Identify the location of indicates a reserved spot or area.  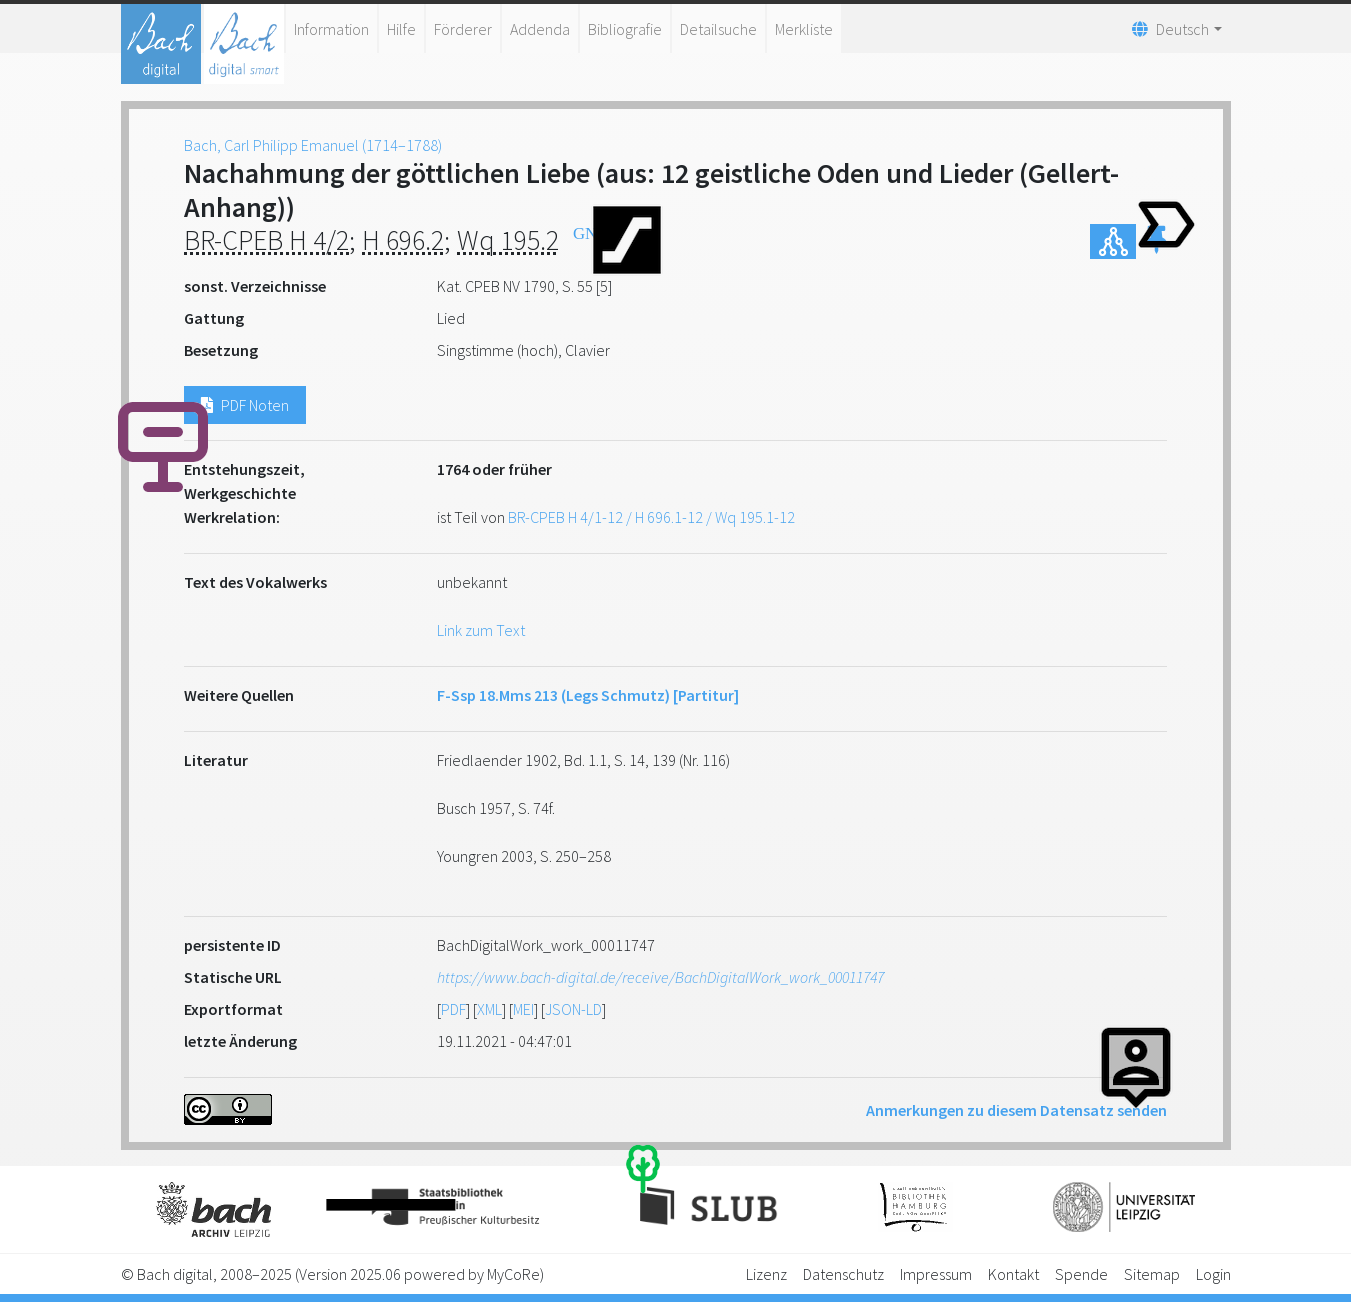
(163, 447).